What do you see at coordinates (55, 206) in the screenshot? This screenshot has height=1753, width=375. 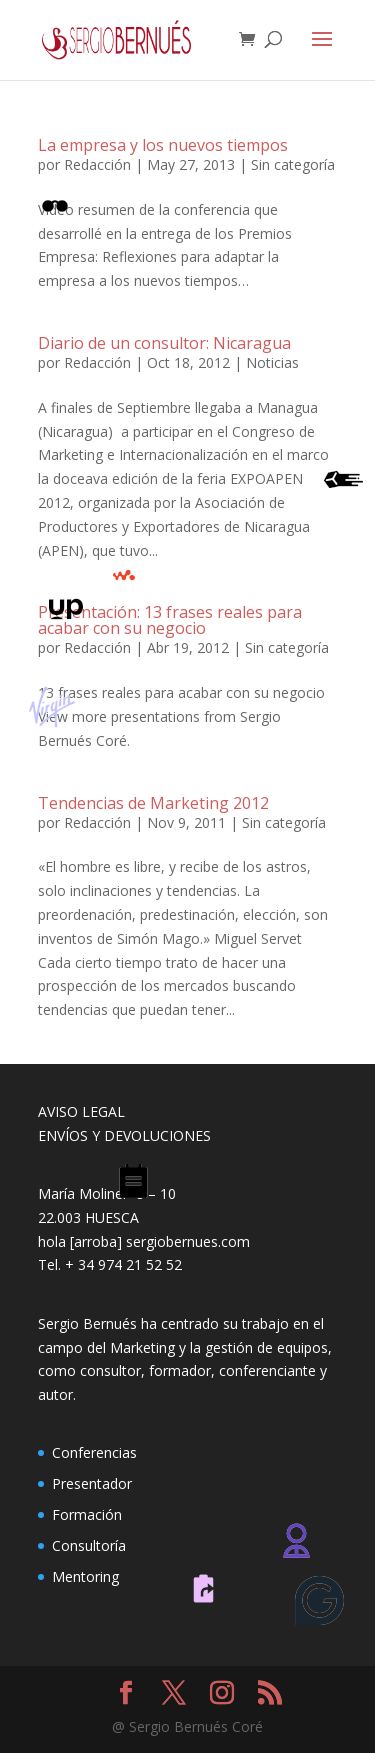 I see `enable reading mode` at bounding box center [55, 206].